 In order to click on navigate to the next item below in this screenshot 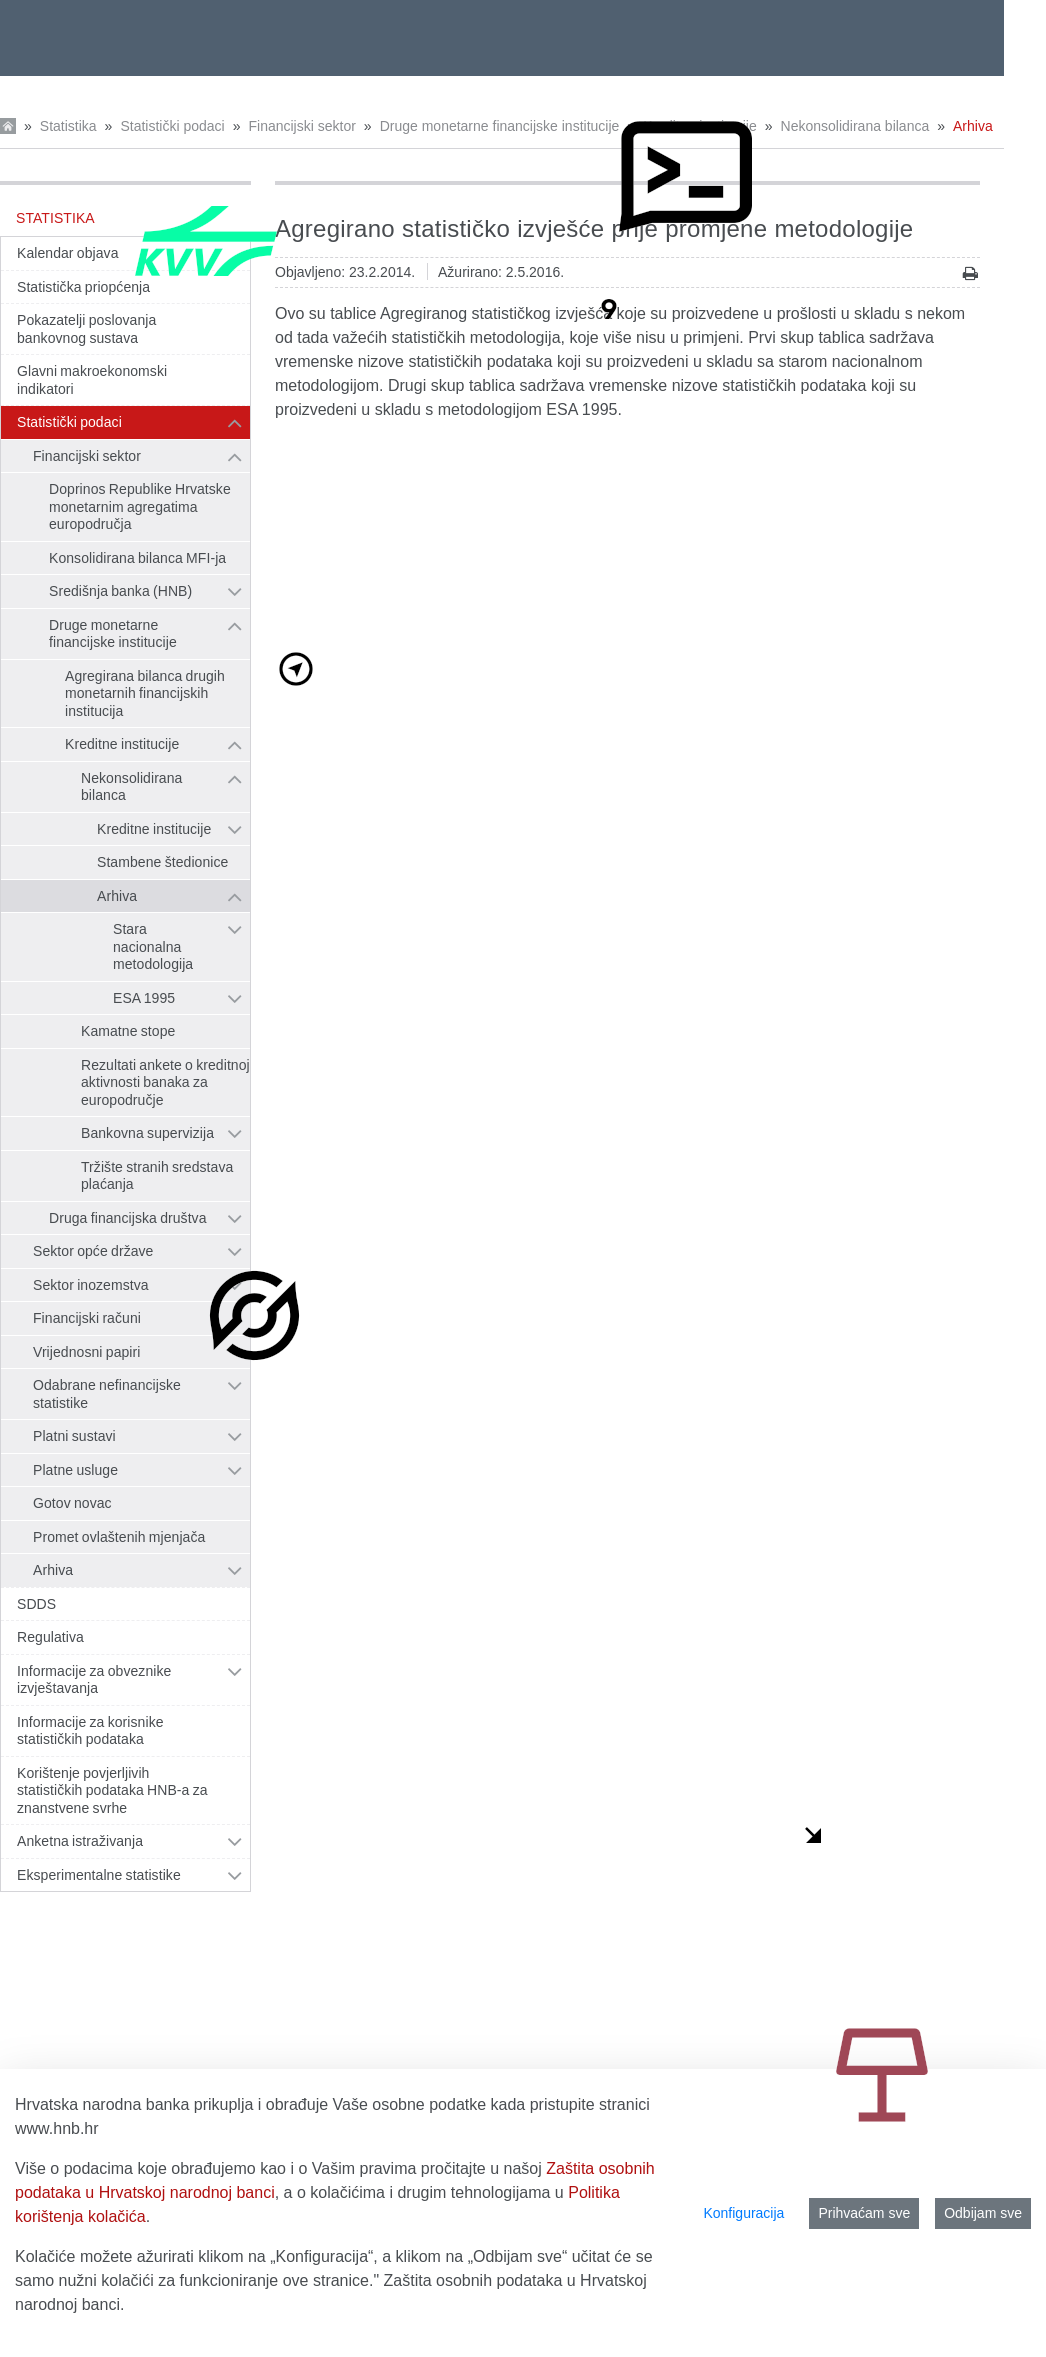, I will do `click(813, 1835)`.